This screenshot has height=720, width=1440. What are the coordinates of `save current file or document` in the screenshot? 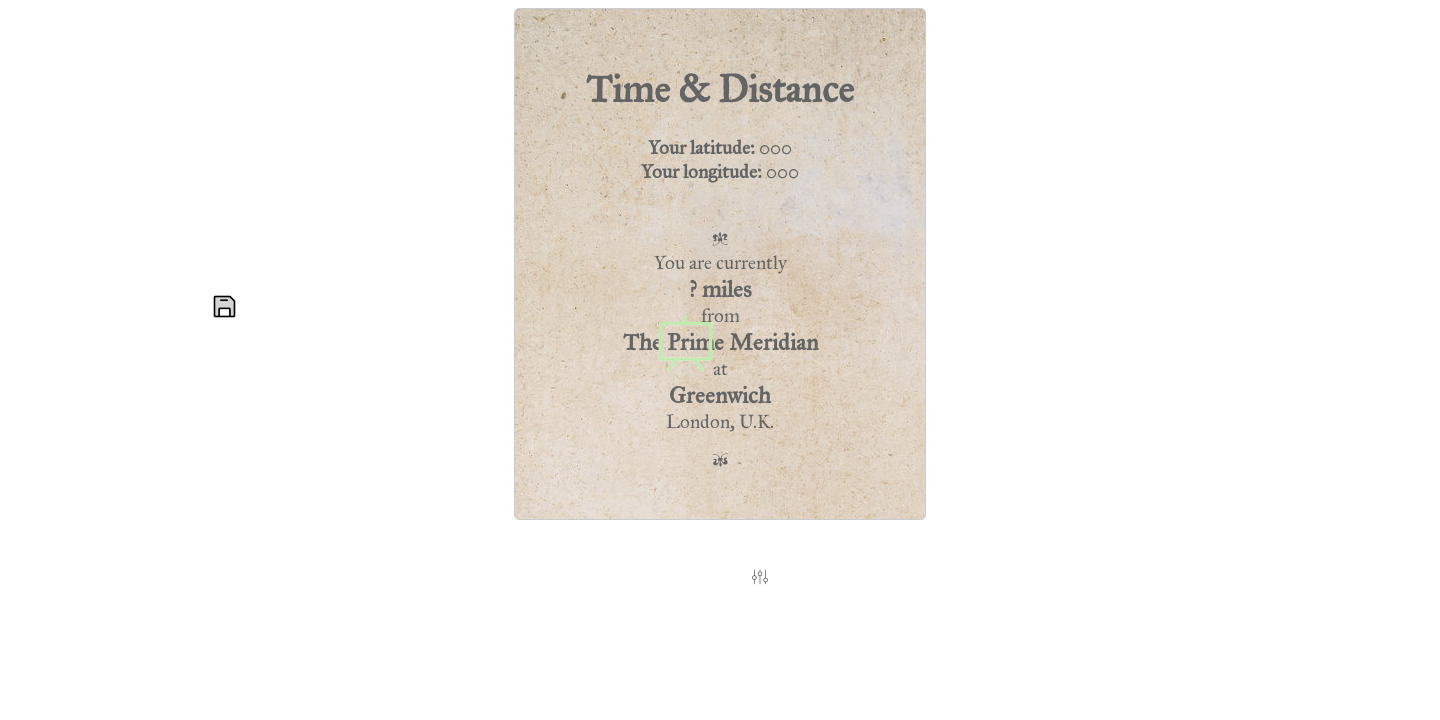 It's located at (224, 306).